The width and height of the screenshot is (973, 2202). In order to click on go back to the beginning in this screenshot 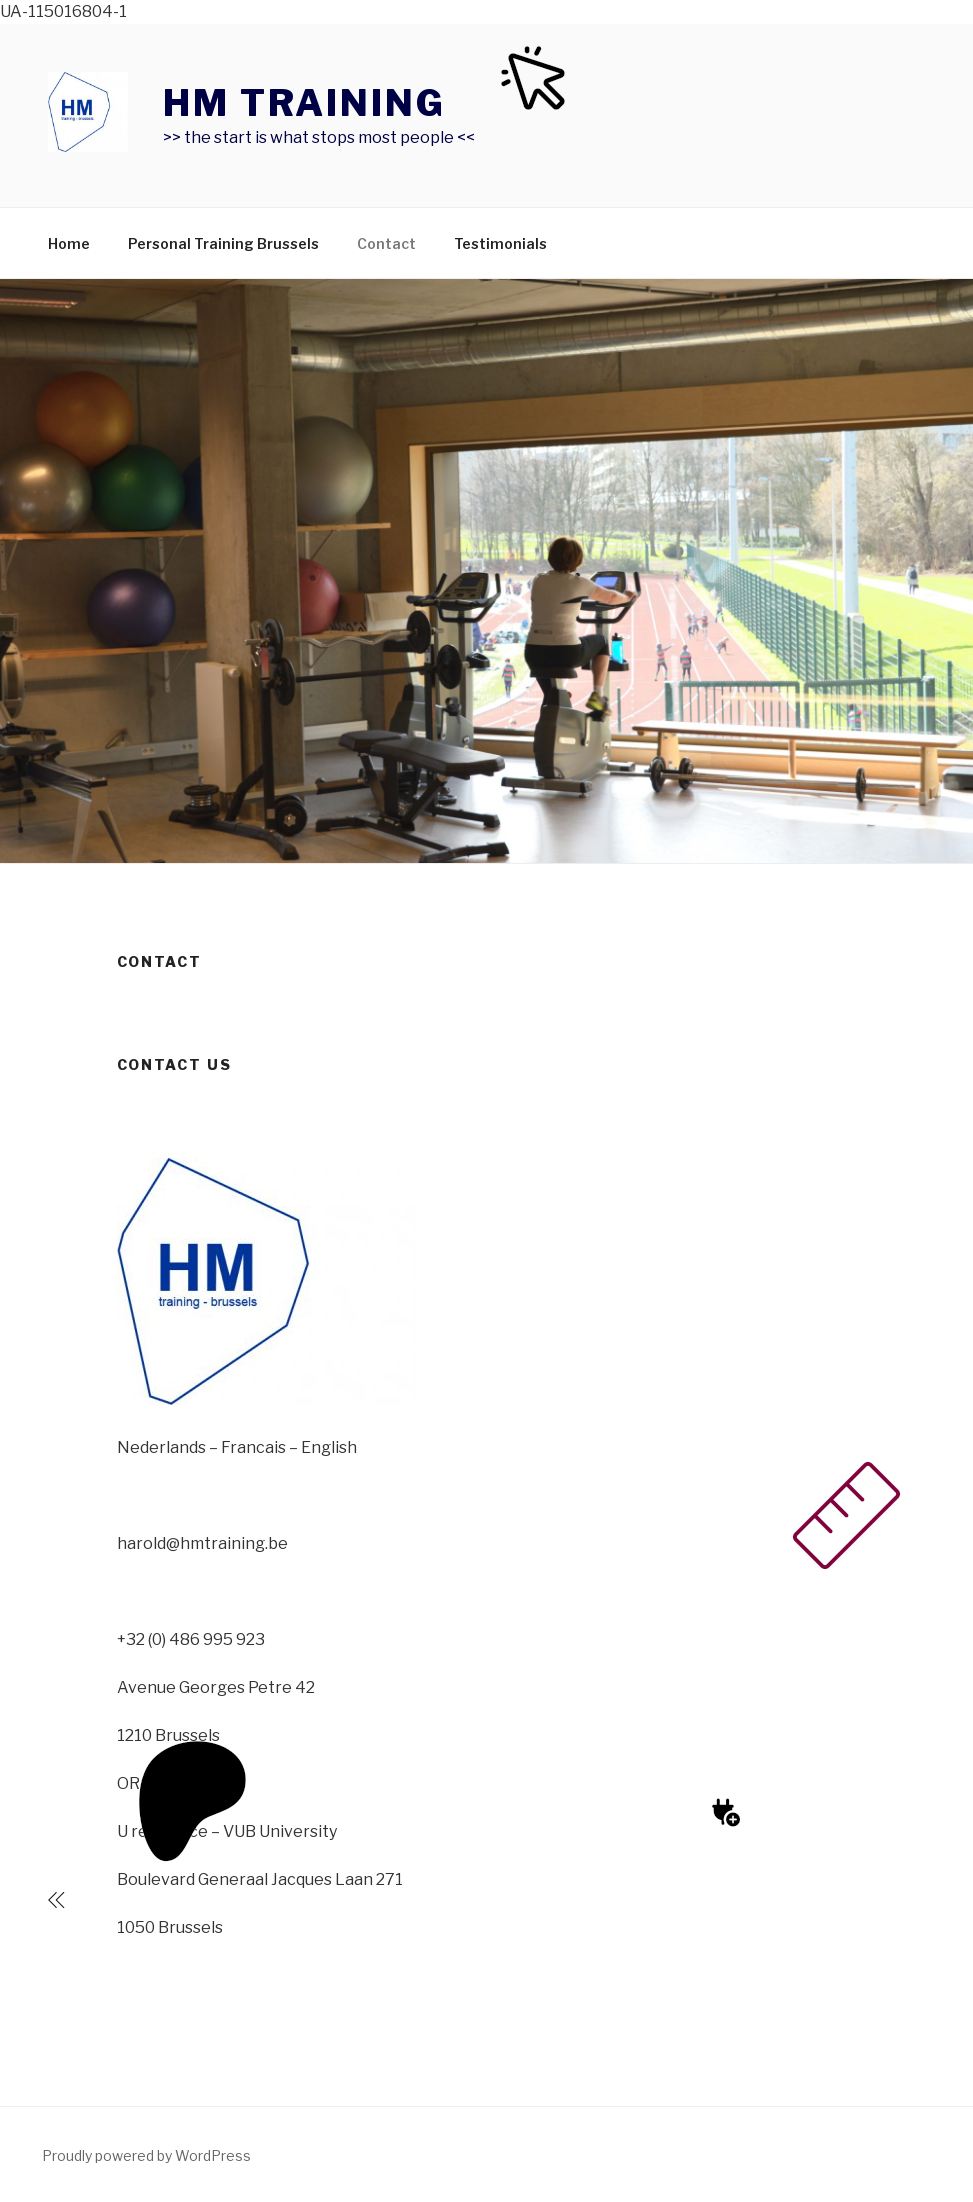, I will do `click(57, 1900)`.